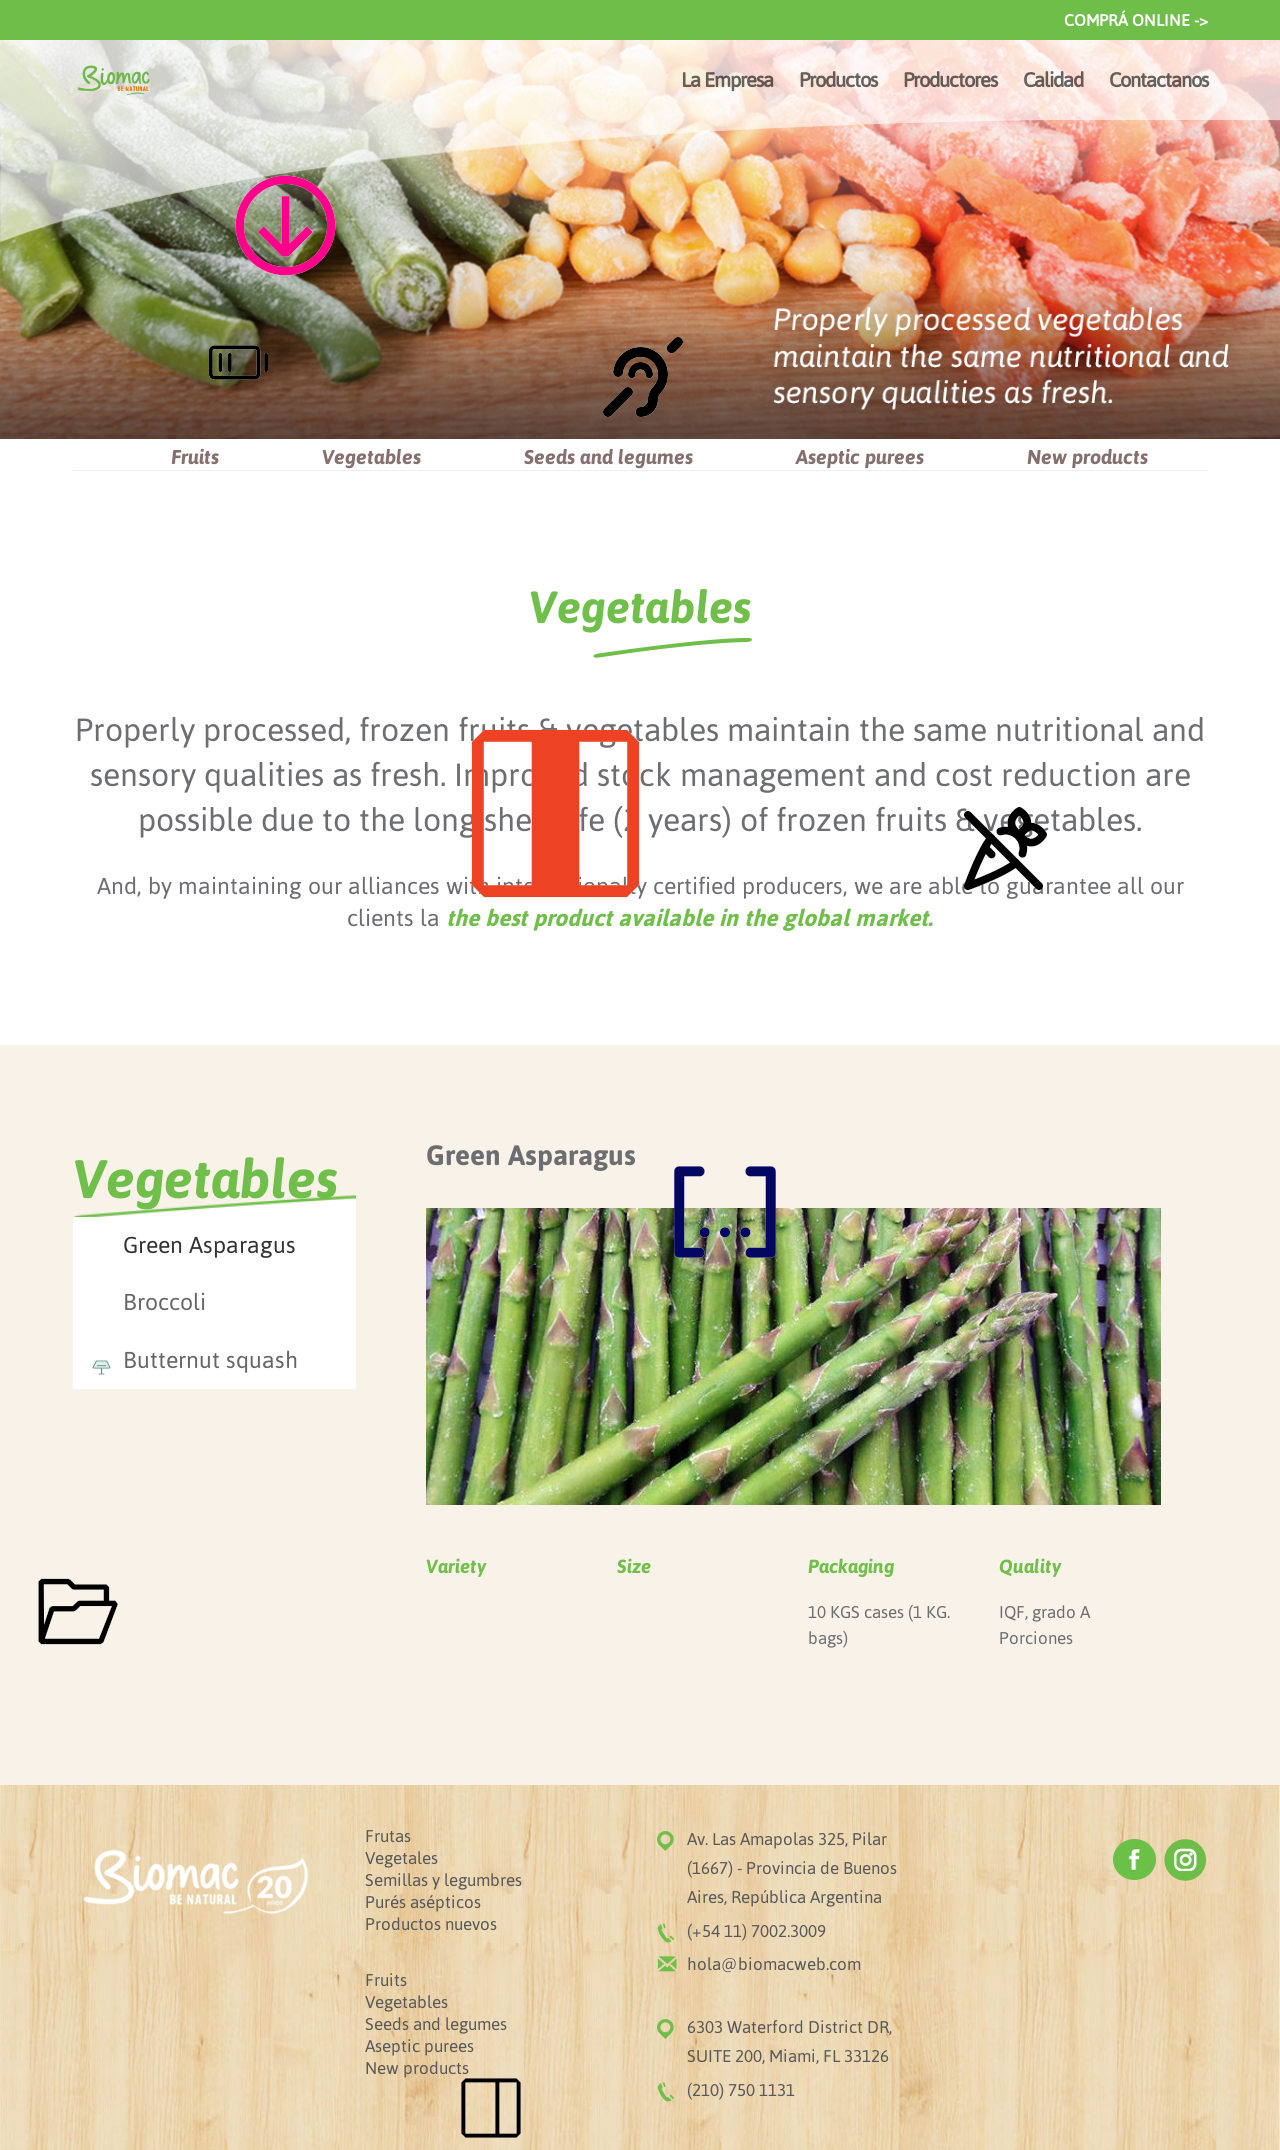 The image size is (1280, 2150). What do you see at coordinates (285, 225) in the screenshot?
I see `download a file or resource` at bounding box center [285, 225].